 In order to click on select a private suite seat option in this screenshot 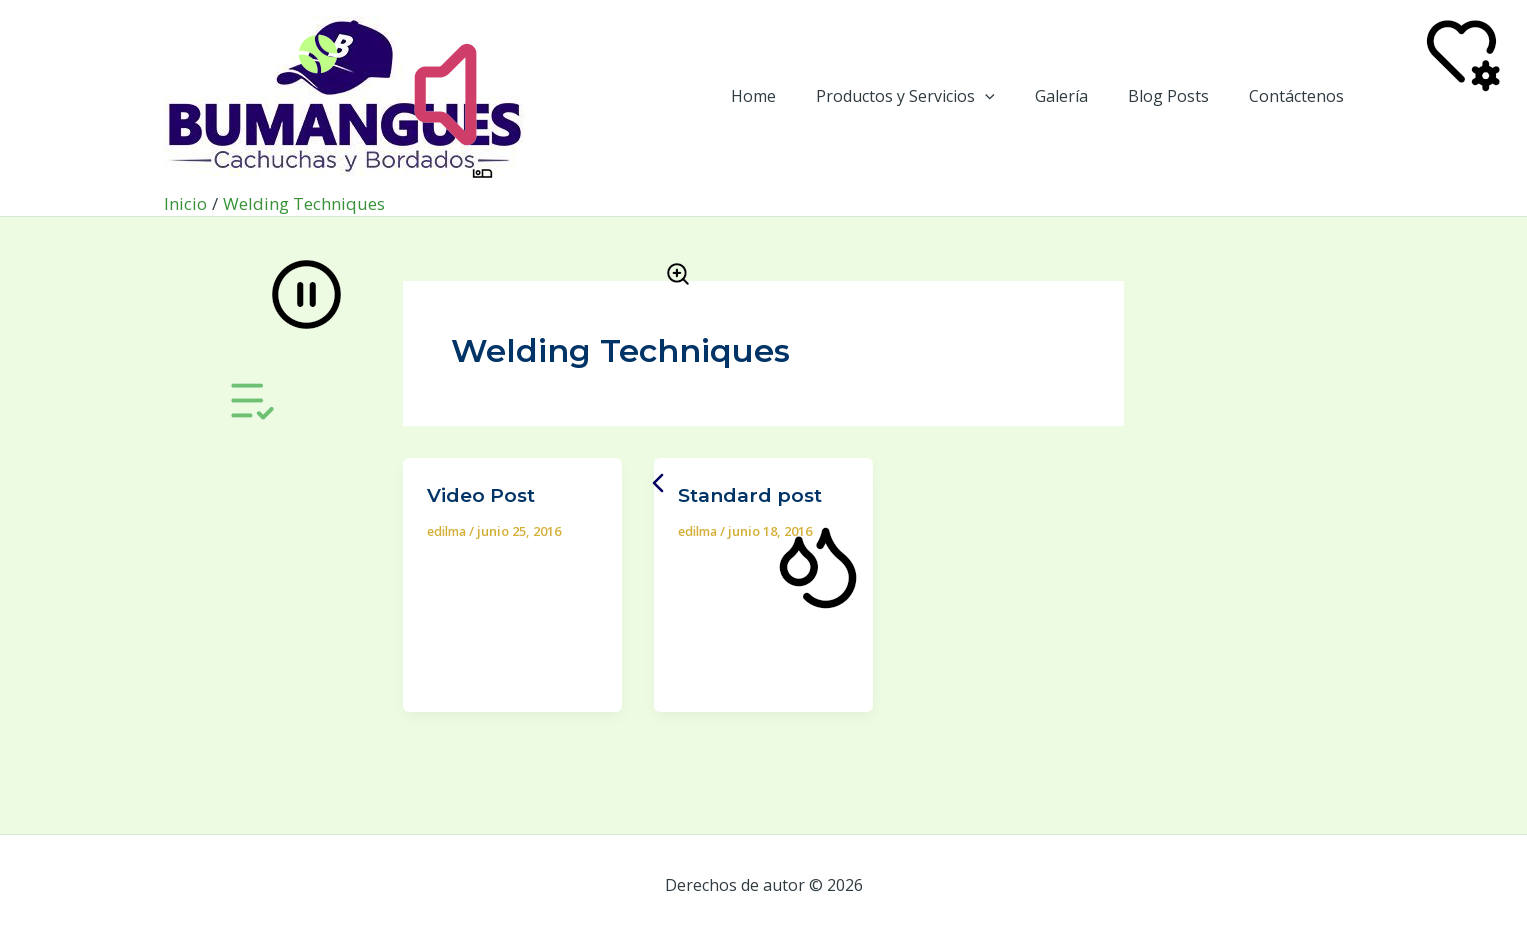, I will do `click(482, 173)`.